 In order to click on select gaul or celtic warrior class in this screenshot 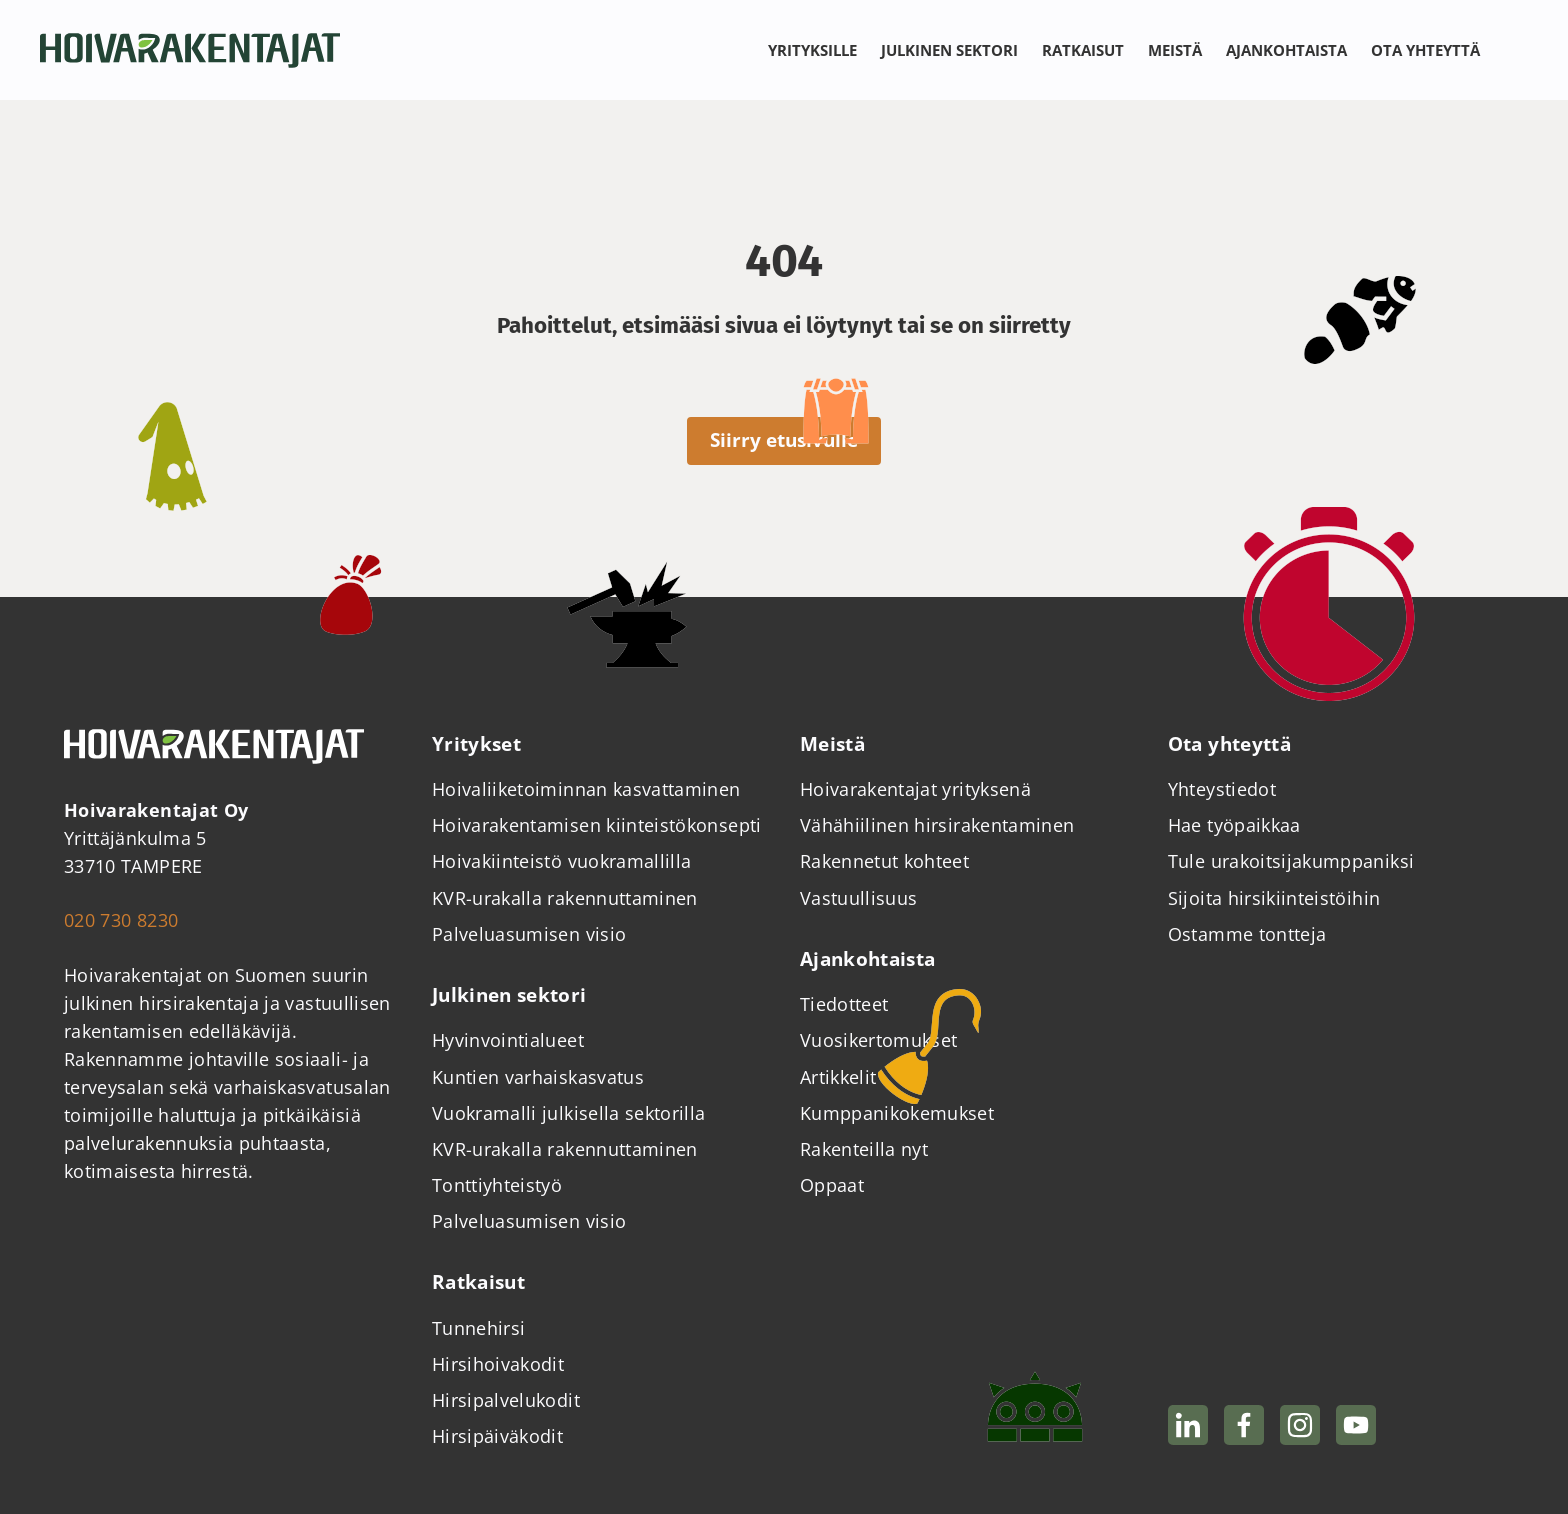, I will do `click(1035, 1411)`.